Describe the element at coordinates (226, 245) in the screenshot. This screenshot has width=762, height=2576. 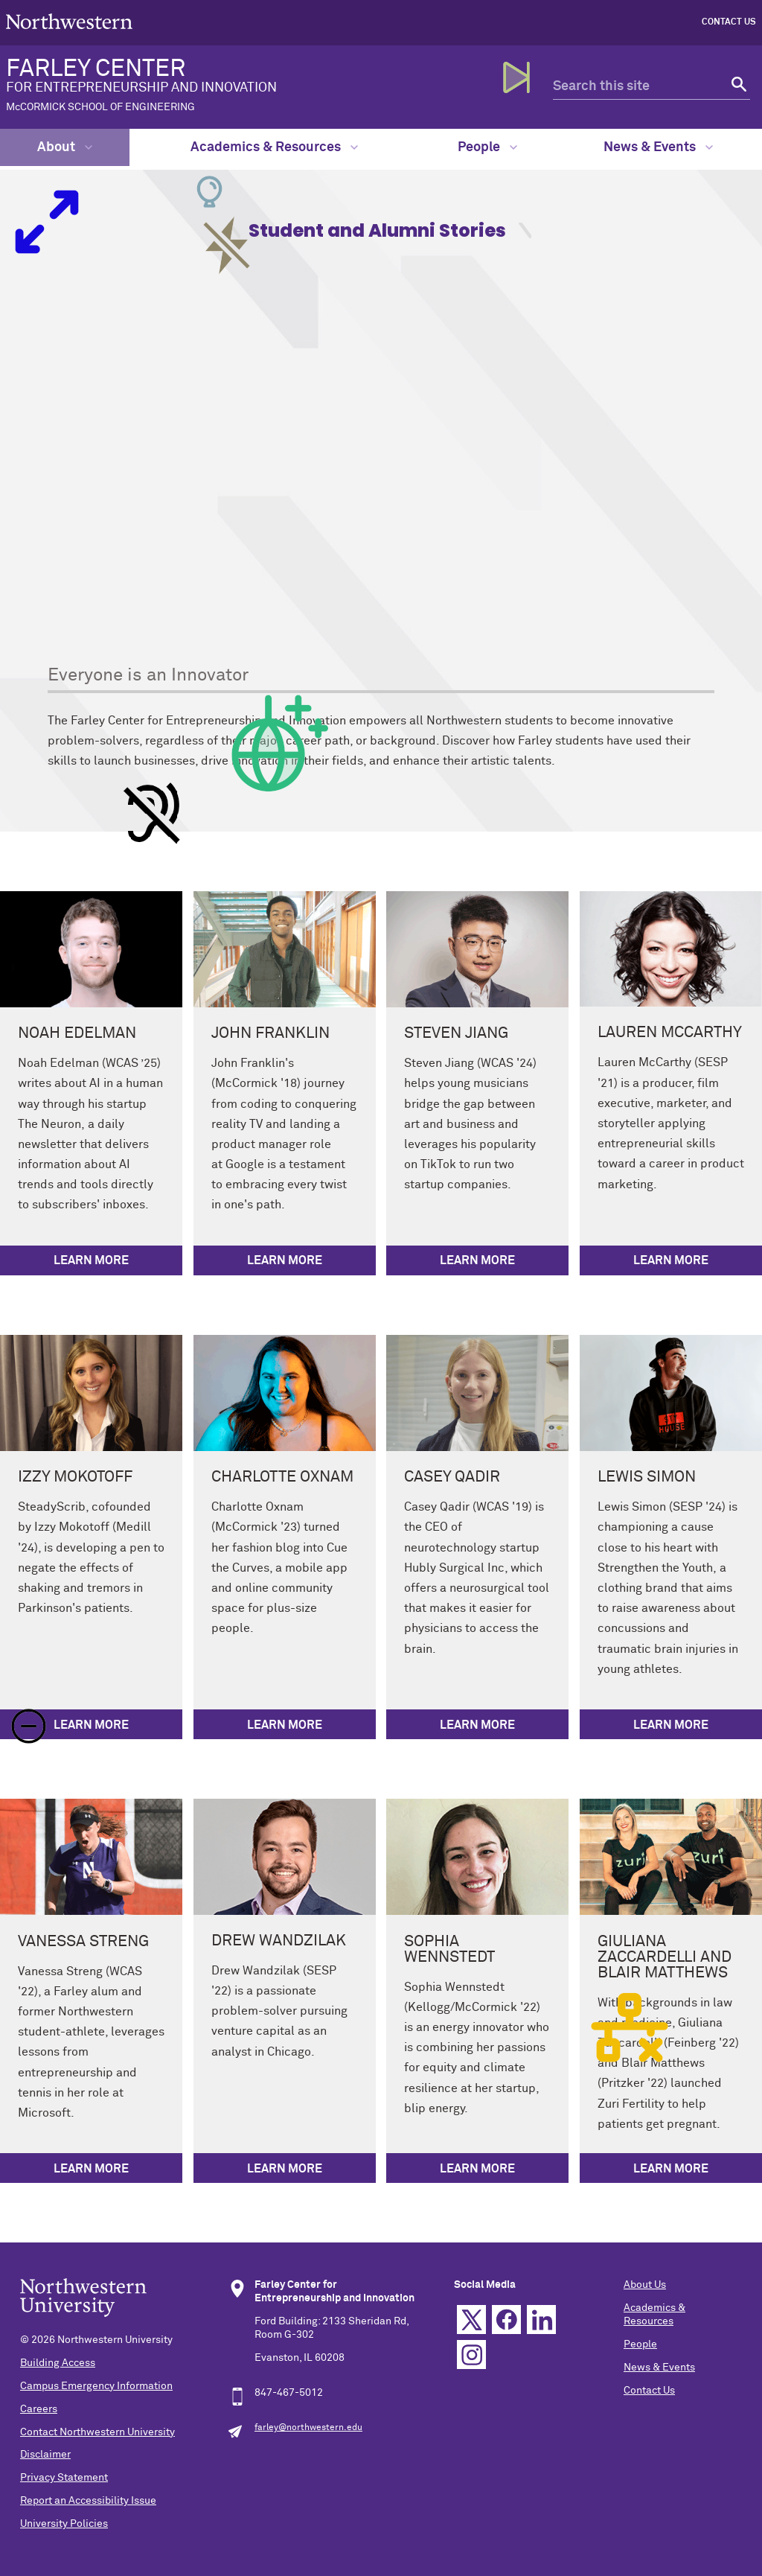
I see `disable camera flash` at that location.